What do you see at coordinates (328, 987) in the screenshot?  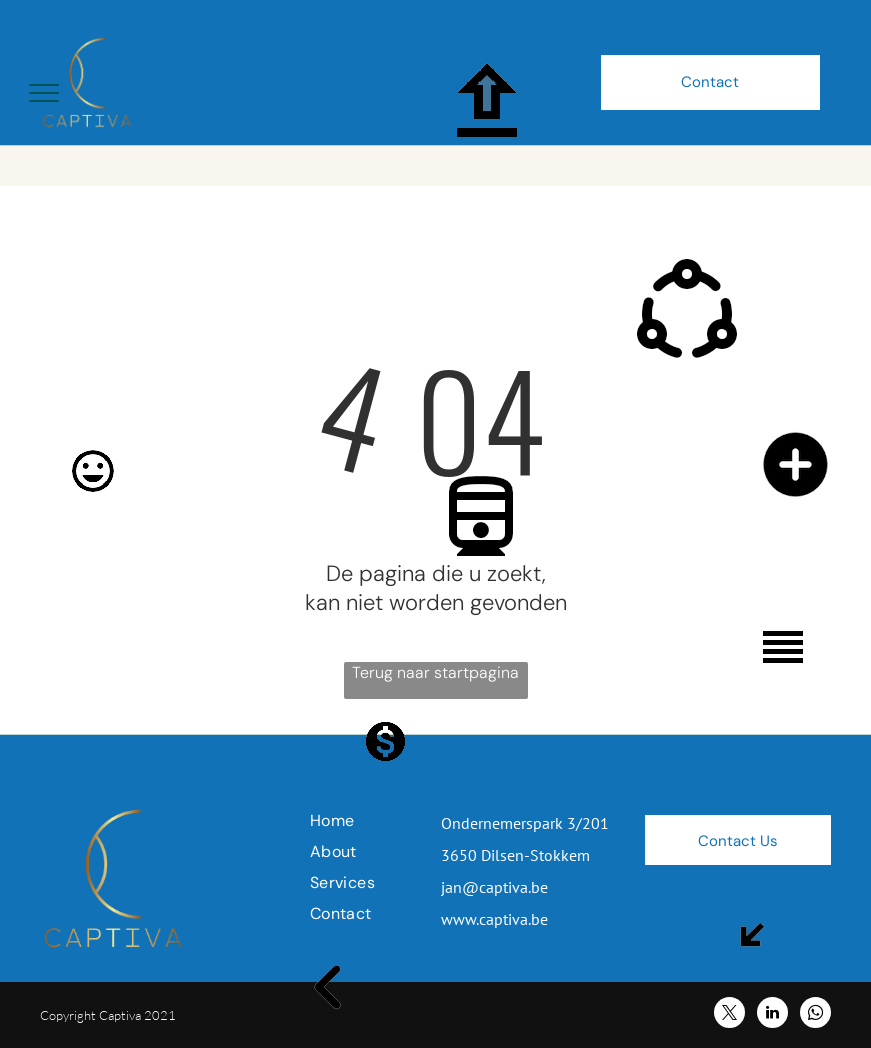 I see `go back to the previous screen` at bounding box center [328, 987].